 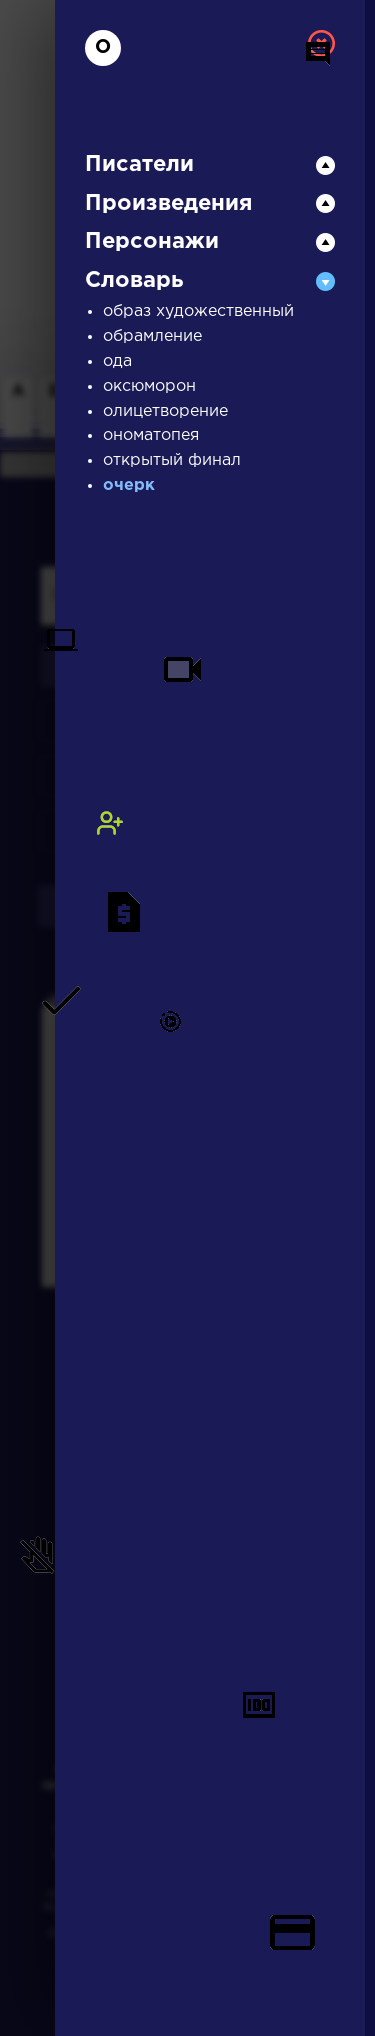 What do you see at coordinates (182, 669) in the screenshot?
I see `start a video call` at bounding box center [182, 669].